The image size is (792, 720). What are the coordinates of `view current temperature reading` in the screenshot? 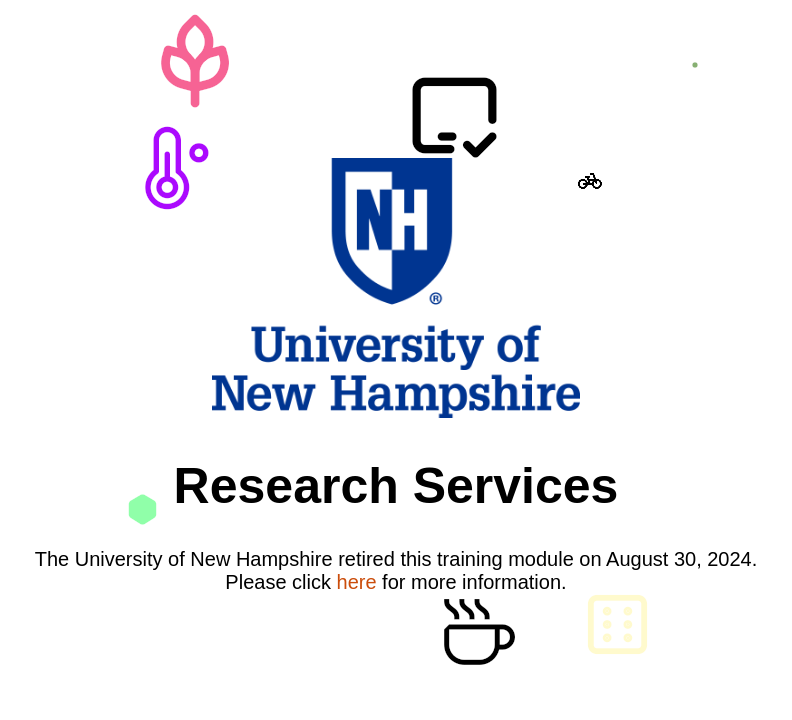 It's located at (170, 168).